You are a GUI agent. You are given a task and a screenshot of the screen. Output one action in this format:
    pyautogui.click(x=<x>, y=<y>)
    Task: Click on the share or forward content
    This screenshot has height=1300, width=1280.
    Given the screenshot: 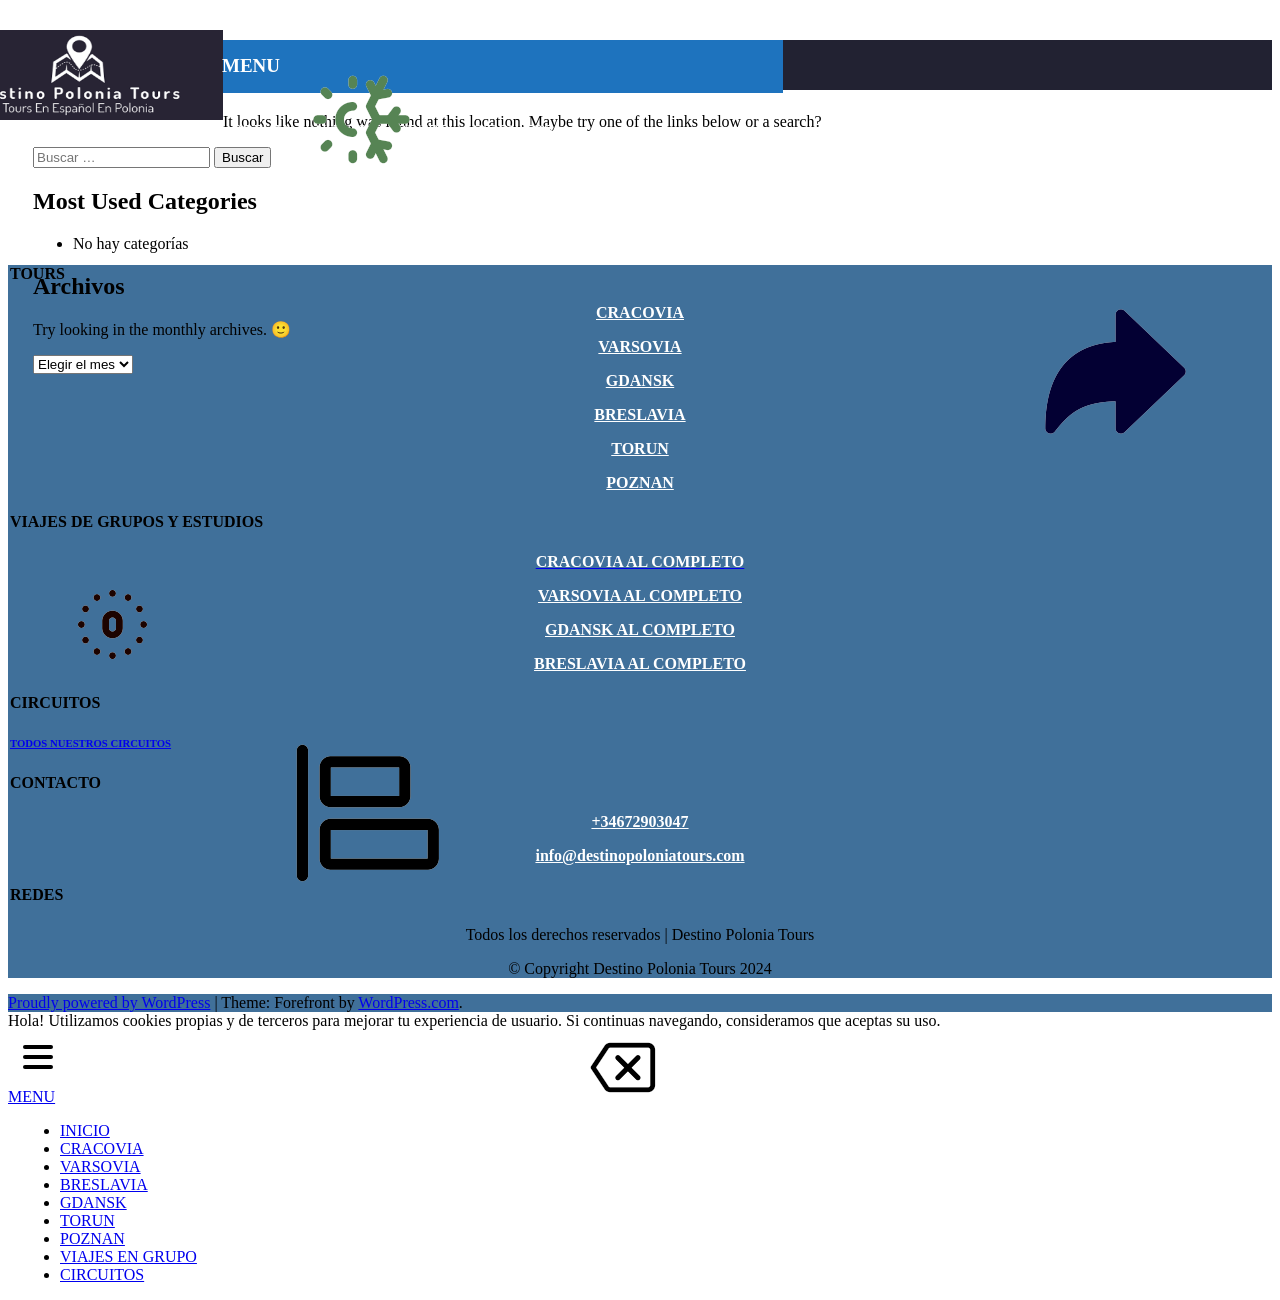 What is the action you would take?
    pyautogui.click(x=1115, y=371)
    